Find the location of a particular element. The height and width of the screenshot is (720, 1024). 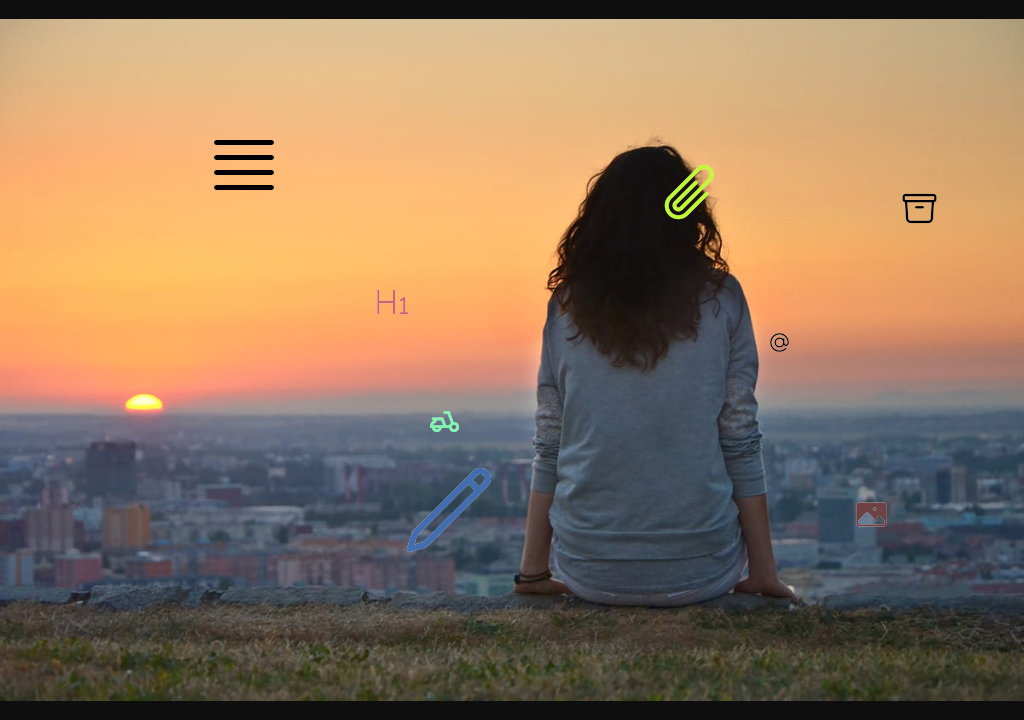

mention a user in a post or comment is located at coordinates (779, 342).